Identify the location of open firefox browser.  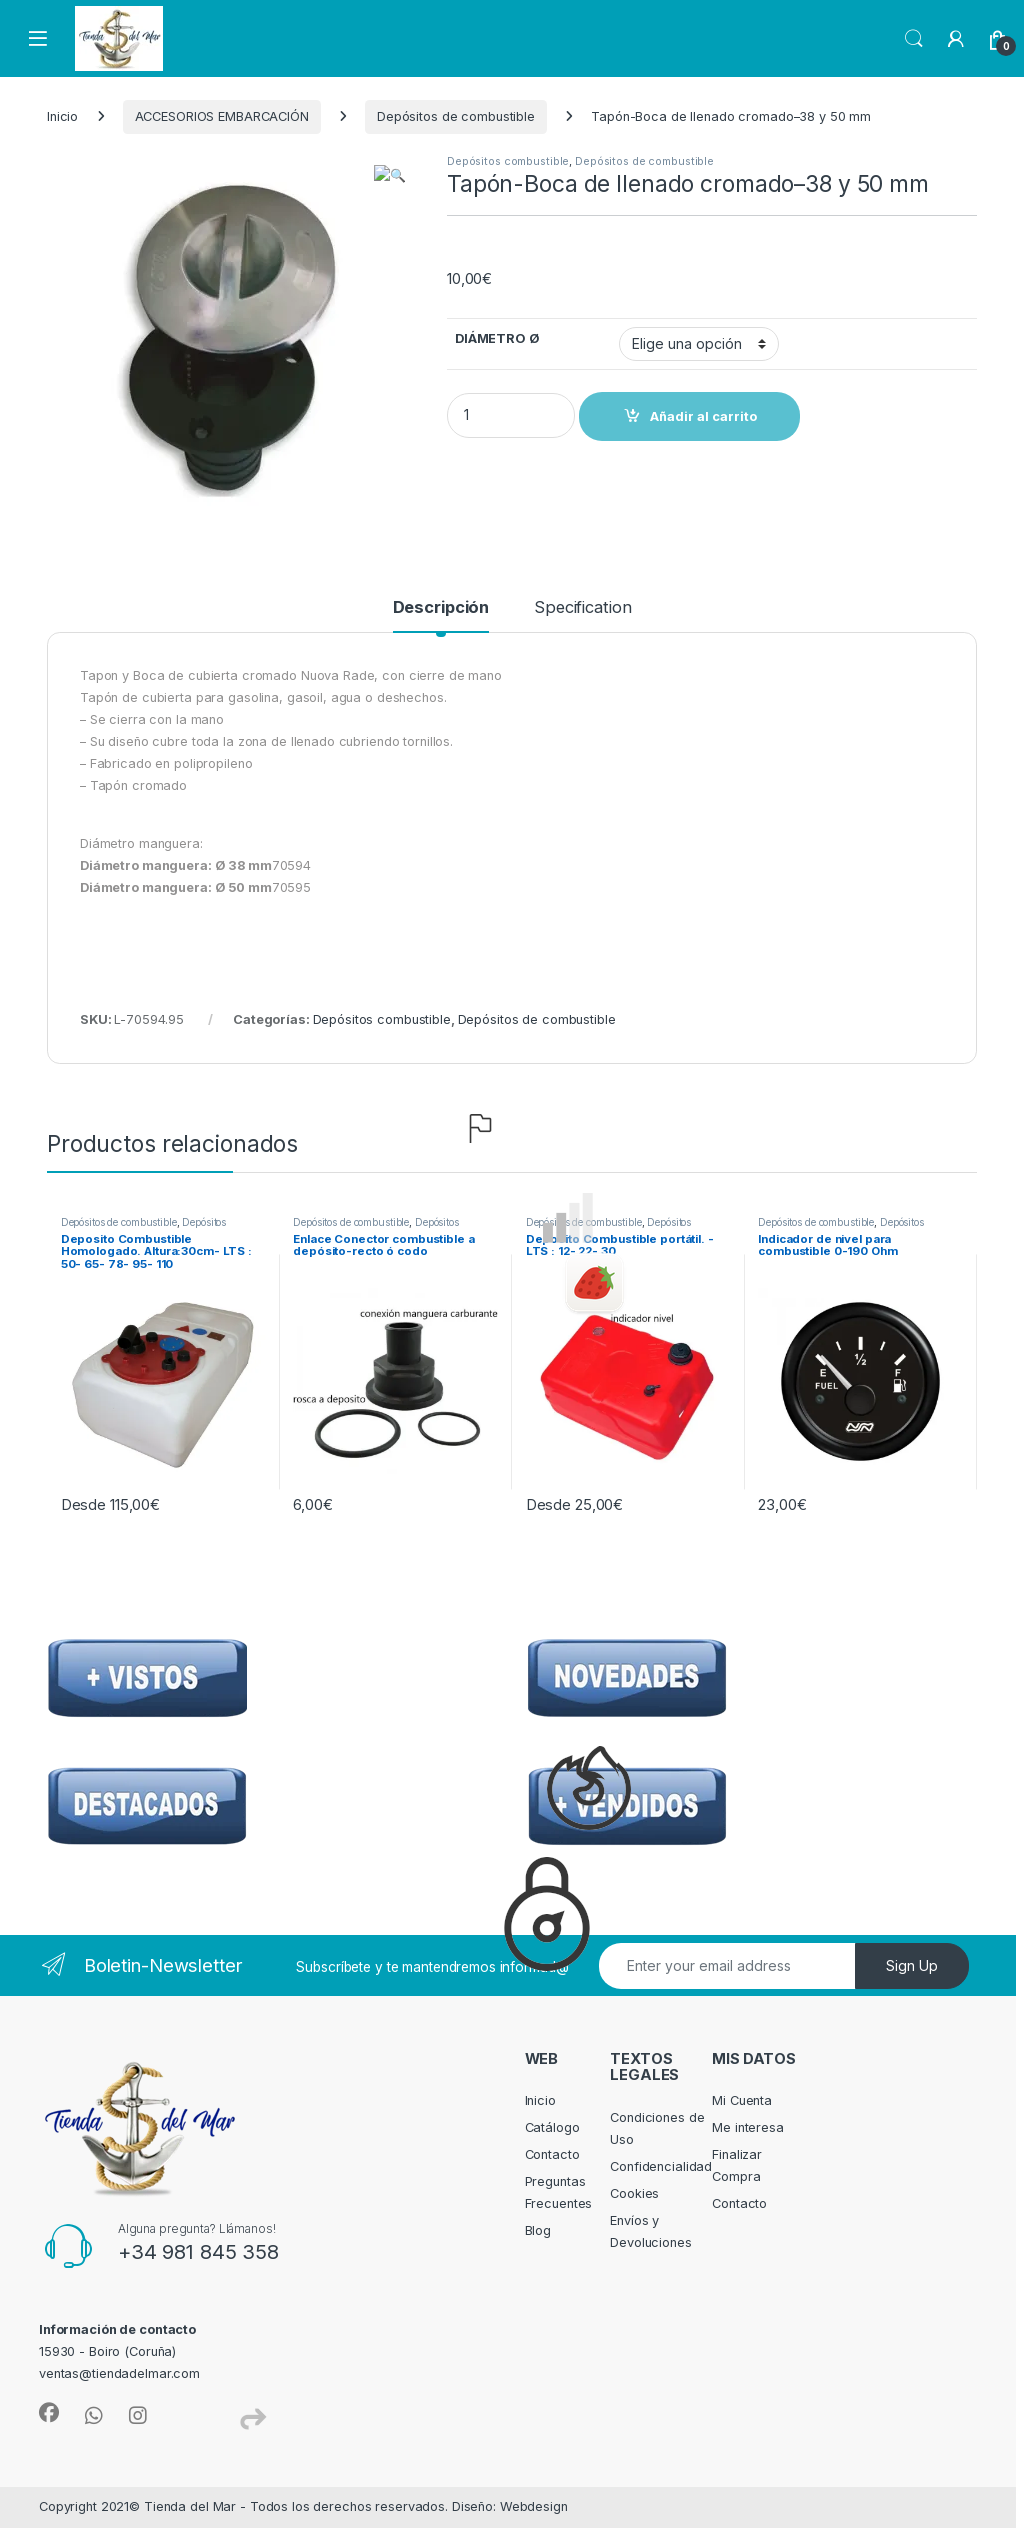
(589, 1788).